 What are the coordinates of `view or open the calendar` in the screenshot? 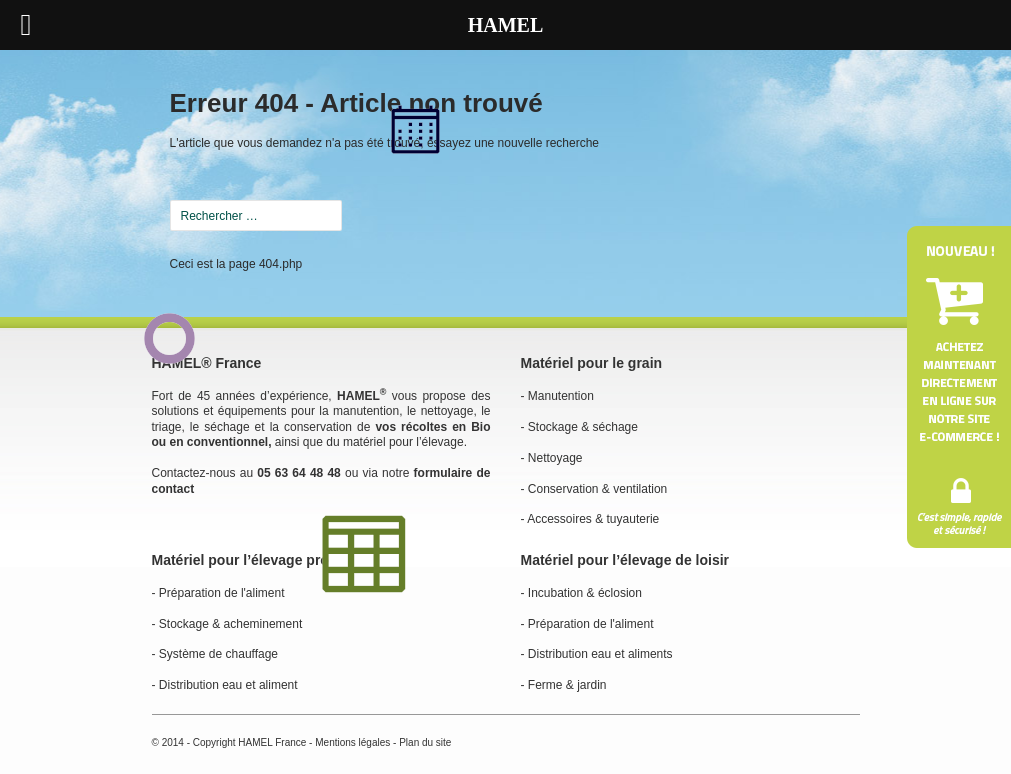 It's located at (415, 129).